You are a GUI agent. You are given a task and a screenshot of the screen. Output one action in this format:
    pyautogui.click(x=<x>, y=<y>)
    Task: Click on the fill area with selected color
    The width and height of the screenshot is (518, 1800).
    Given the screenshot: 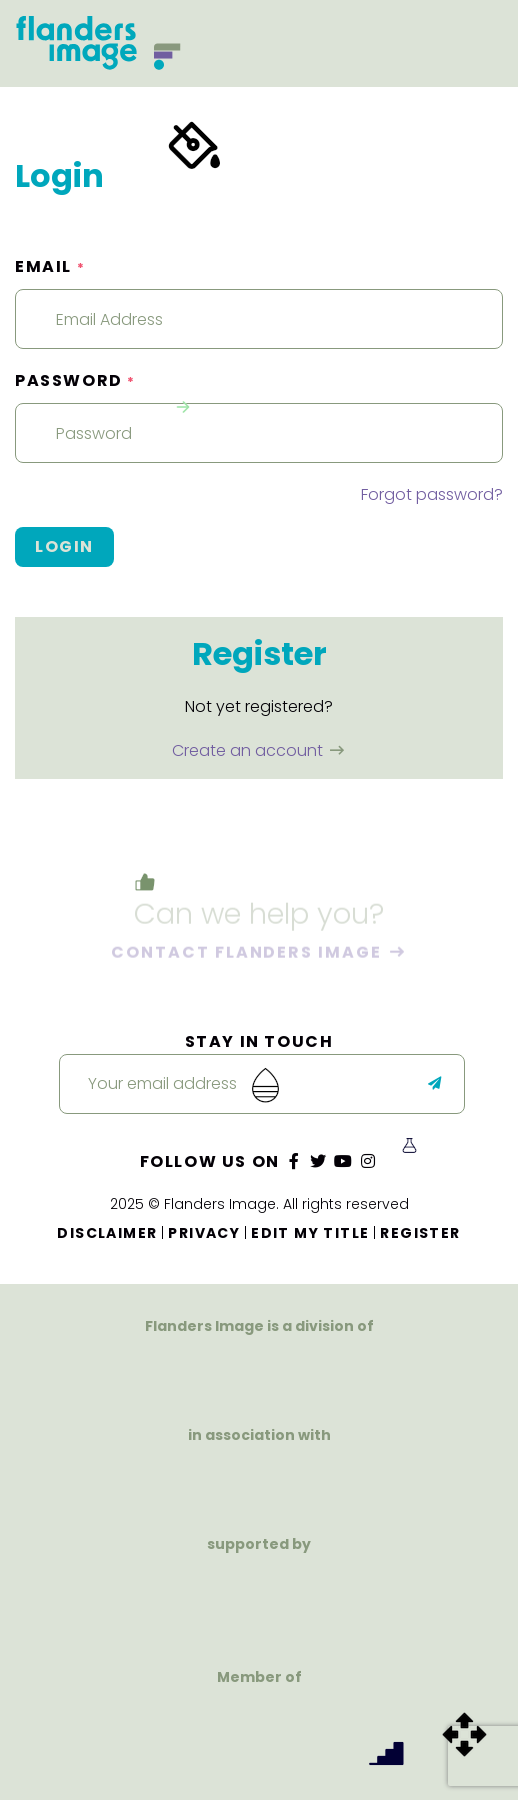 What is the action you would take?
    pyautogui.click(x=194, y=147)
    